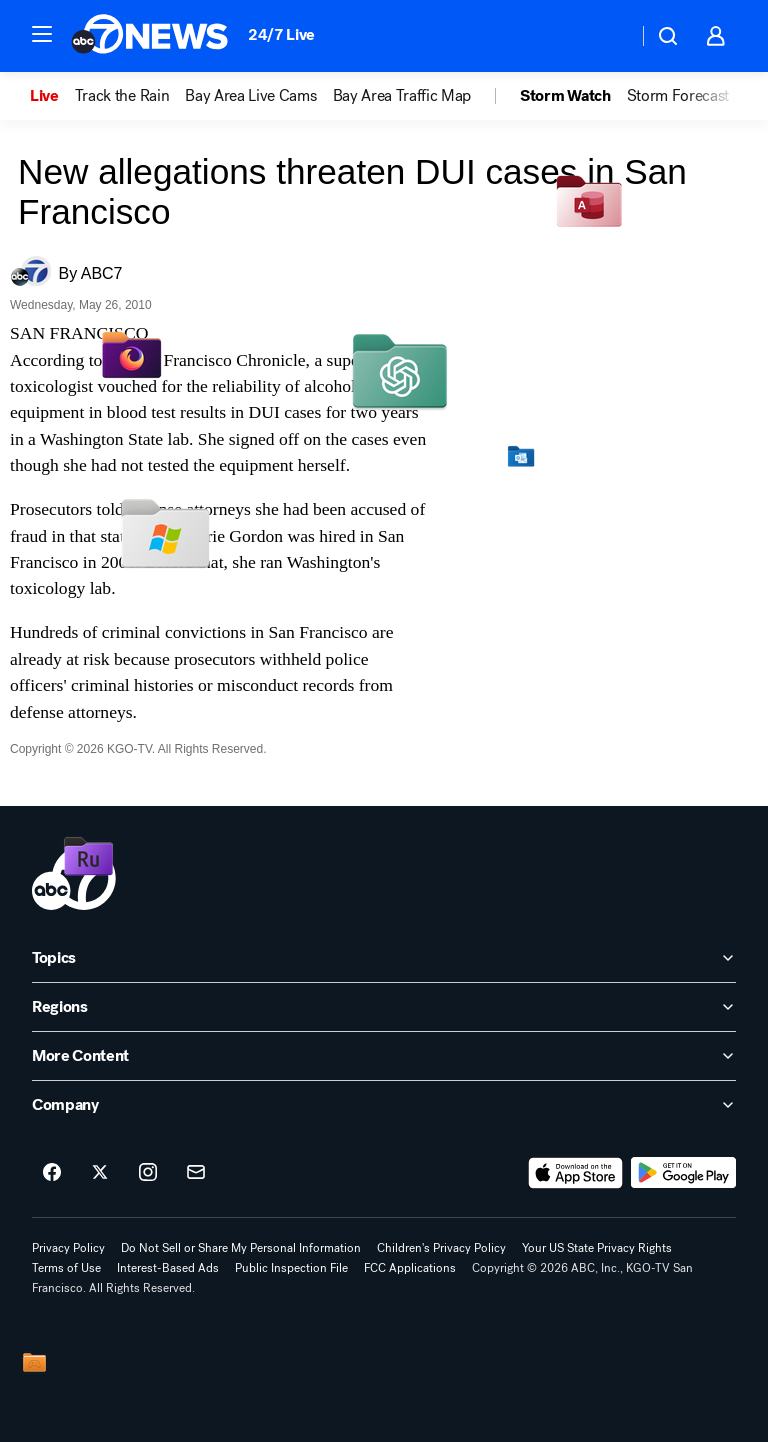  I want to click on open folder containing ChatGPT-related files, so click(399, 373).